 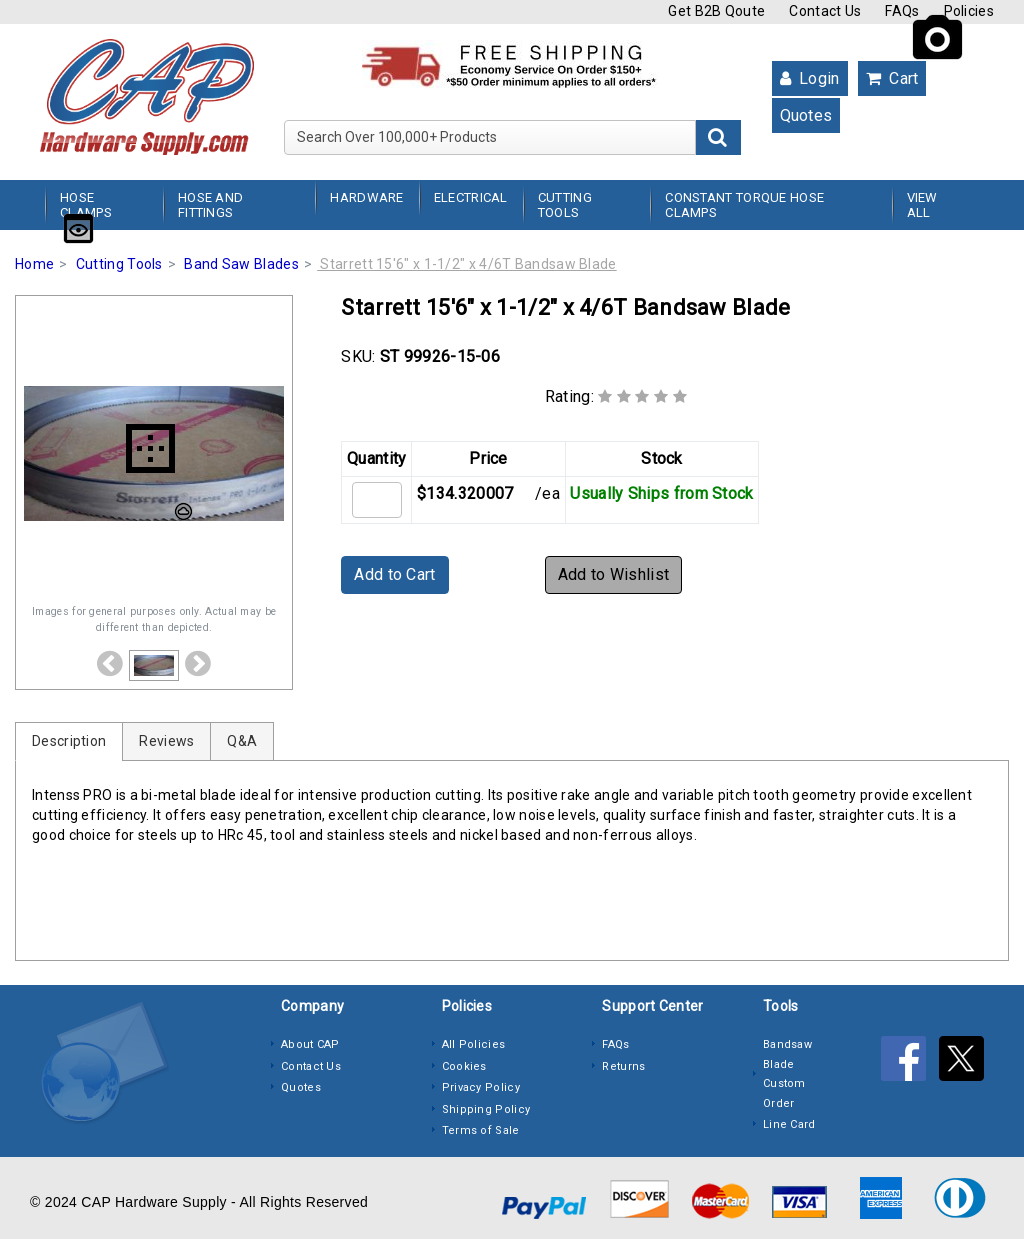 I want to click on preview content before opening or saving, so click(x=78, y=228).